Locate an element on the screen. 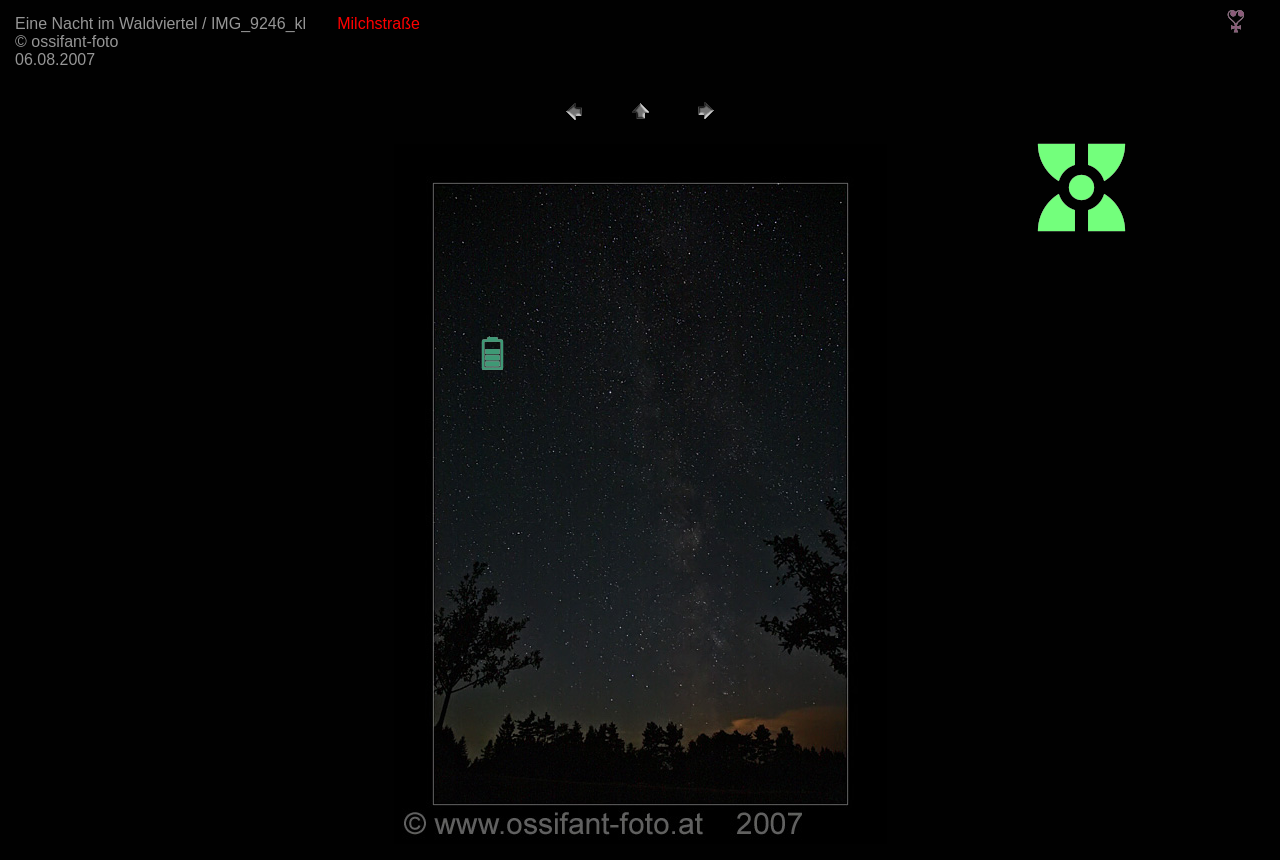 This screenshot has width=1280, height=860. indicates battery level at 75% charge is located at coordinates (492, 353).